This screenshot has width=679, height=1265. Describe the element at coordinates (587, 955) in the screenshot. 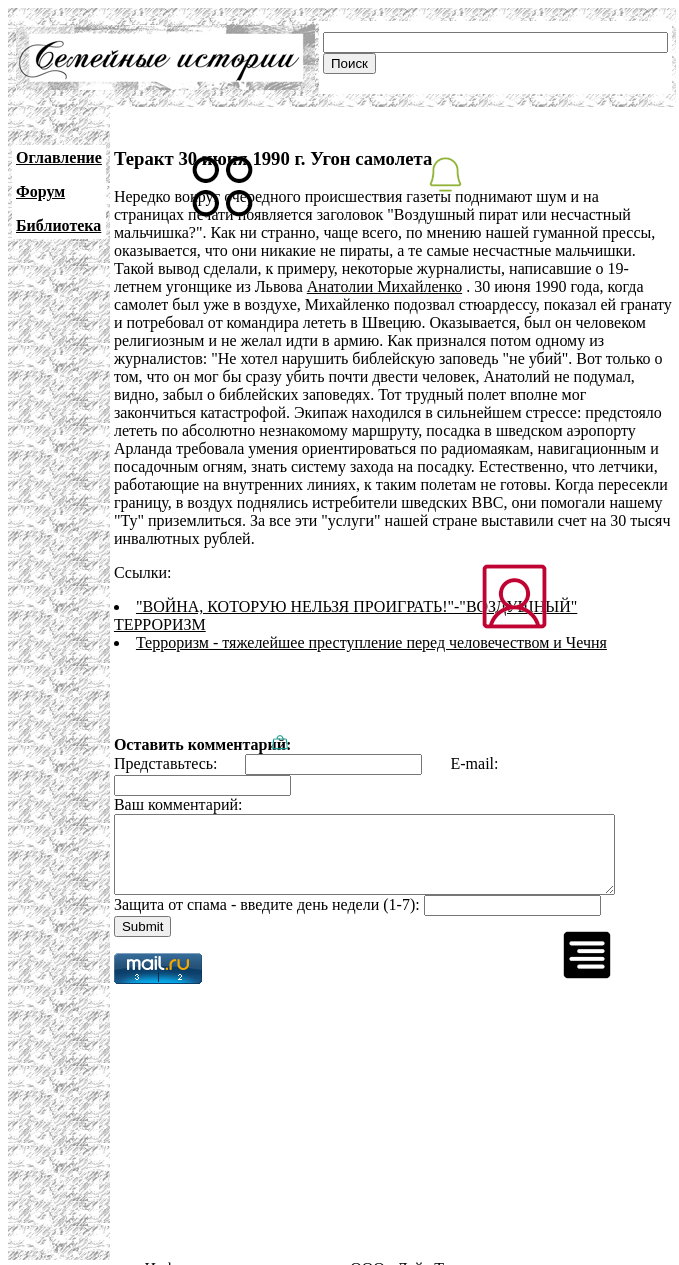

I see `align text to the right` at that location.